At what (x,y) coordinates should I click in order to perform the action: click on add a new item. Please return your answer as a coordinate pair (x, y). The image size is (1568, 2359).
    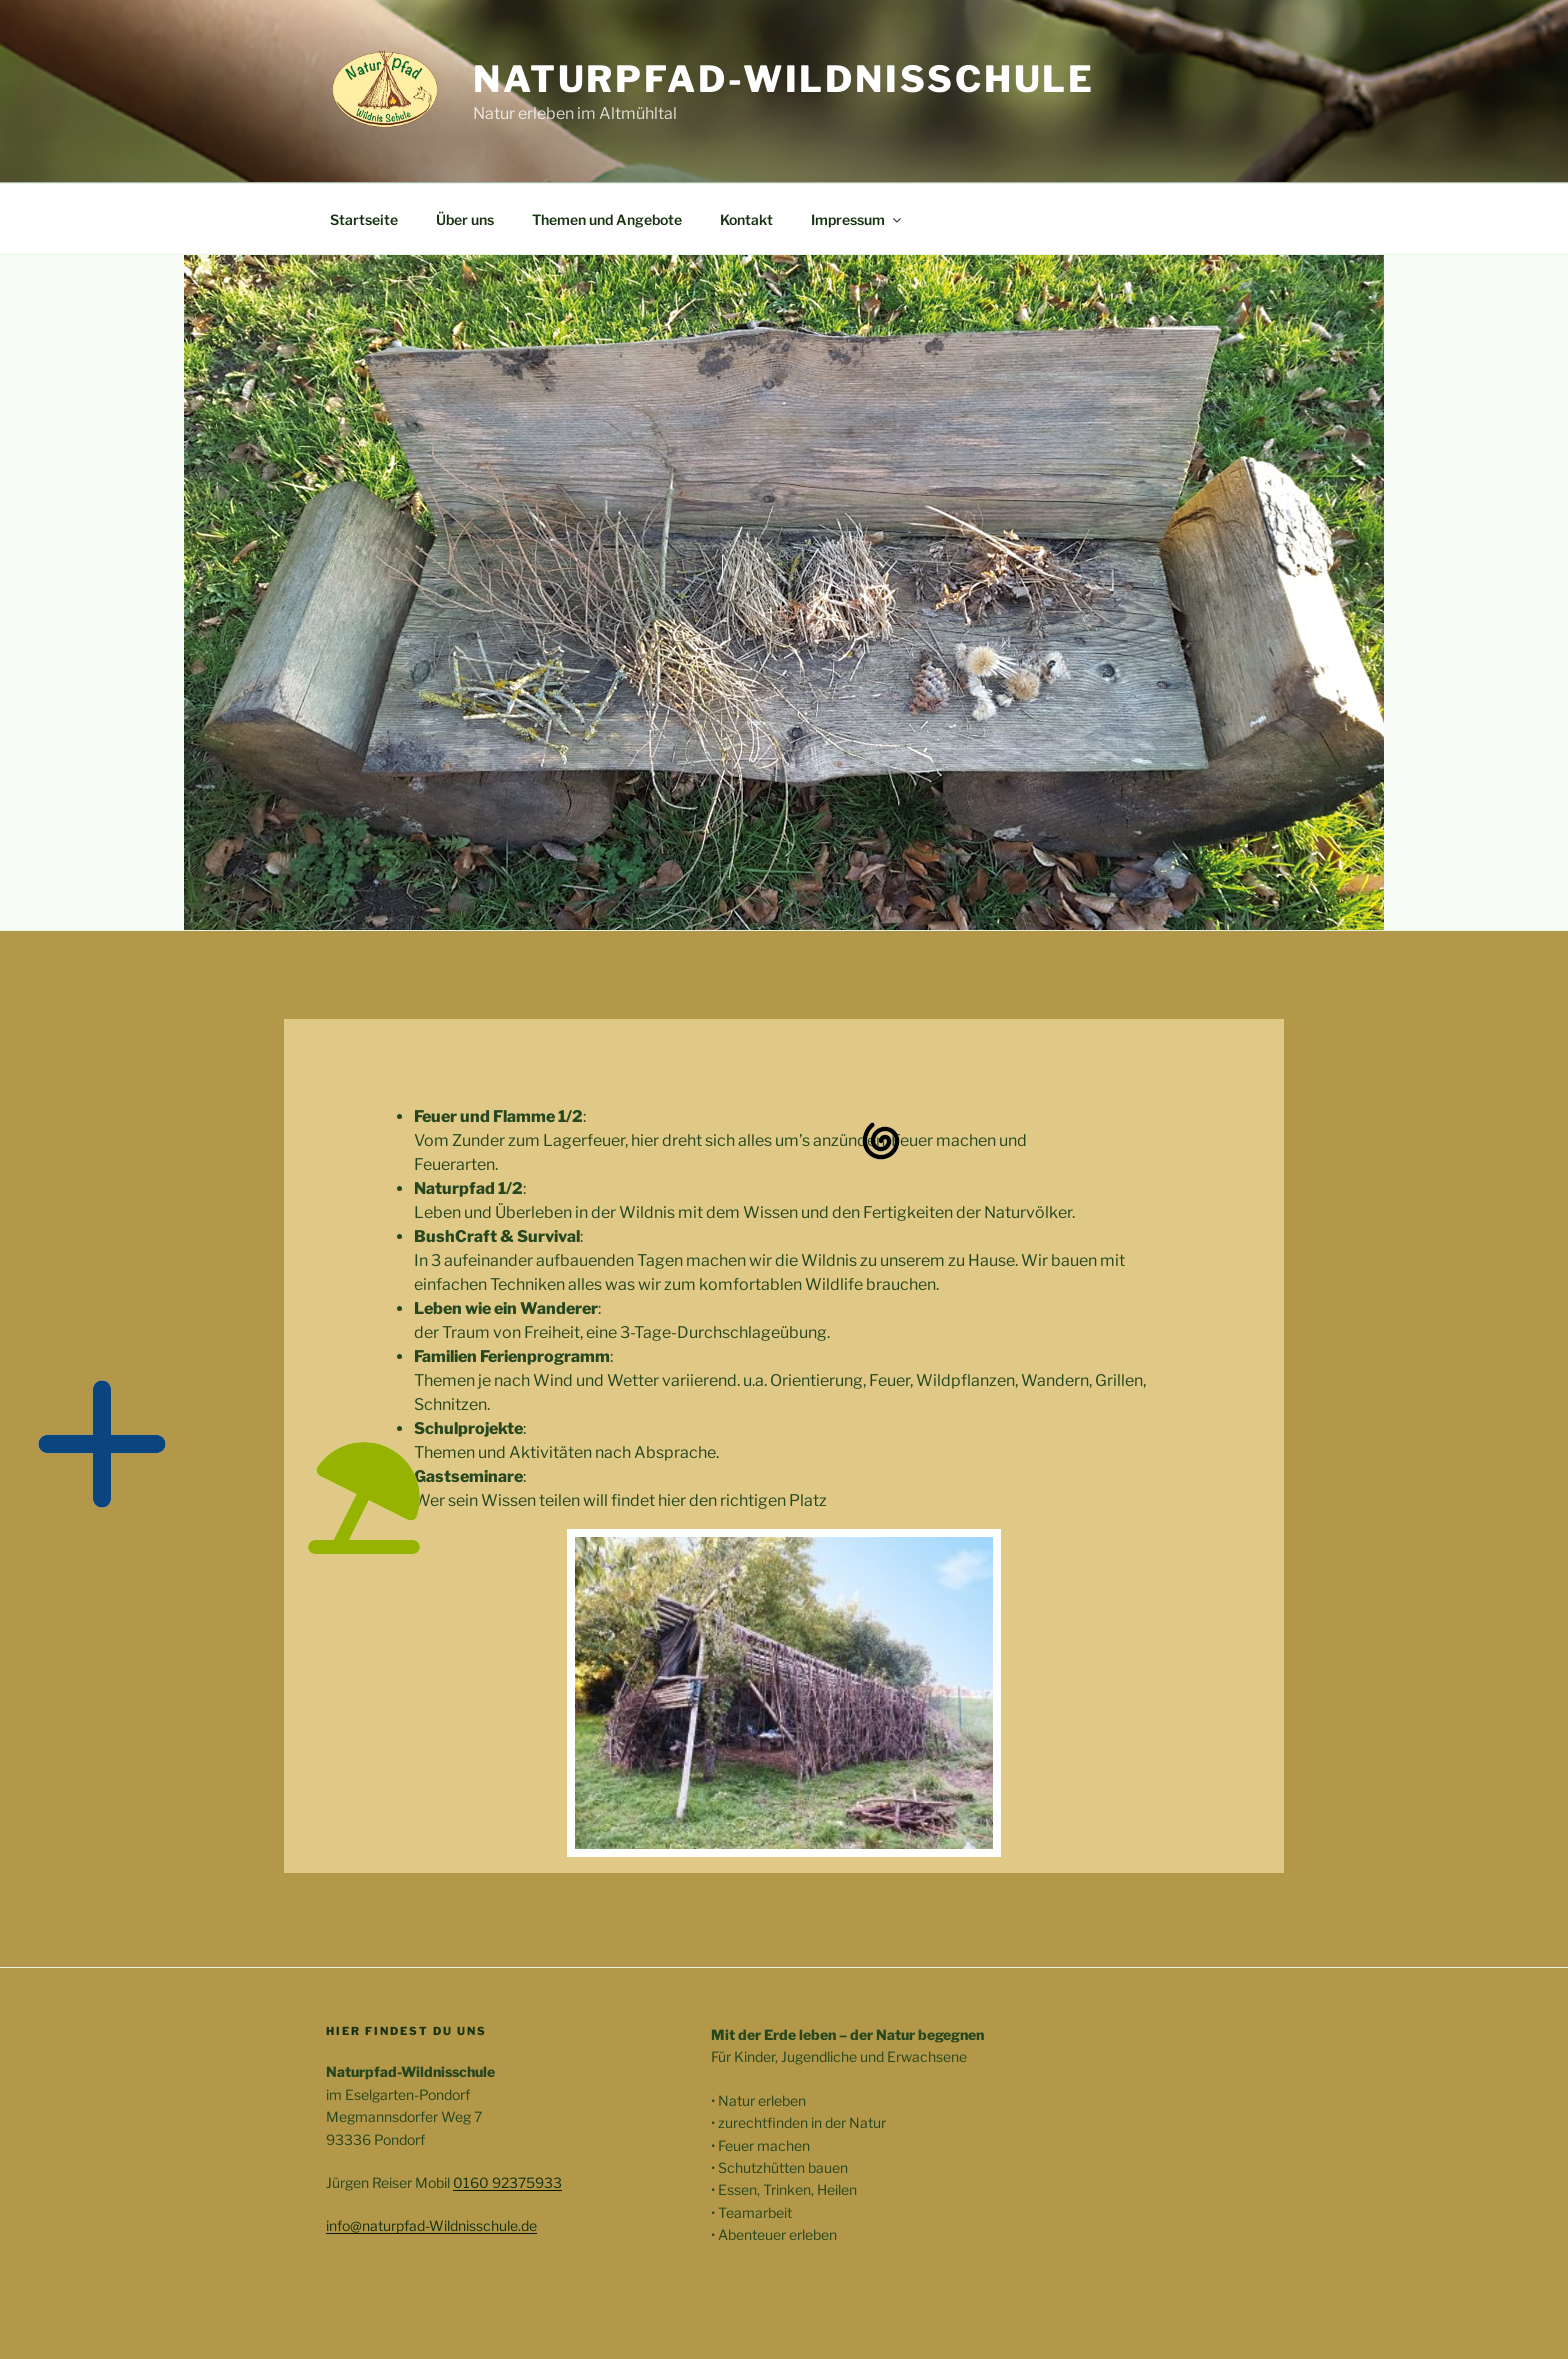
    Looking at the image, I should click on (102, 1444).